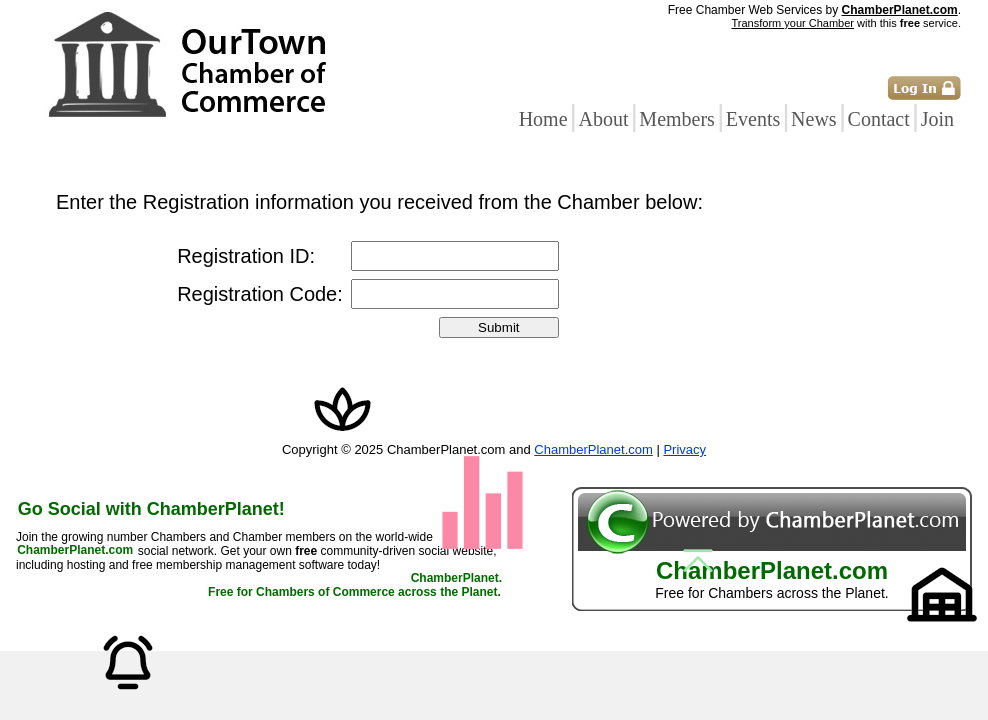 This screenshot has width=988, height=720. What do you see at coordinates (698, 560) in the screenshot?
I see `collapse content or scroll to top` at bounding box center [698, 560].